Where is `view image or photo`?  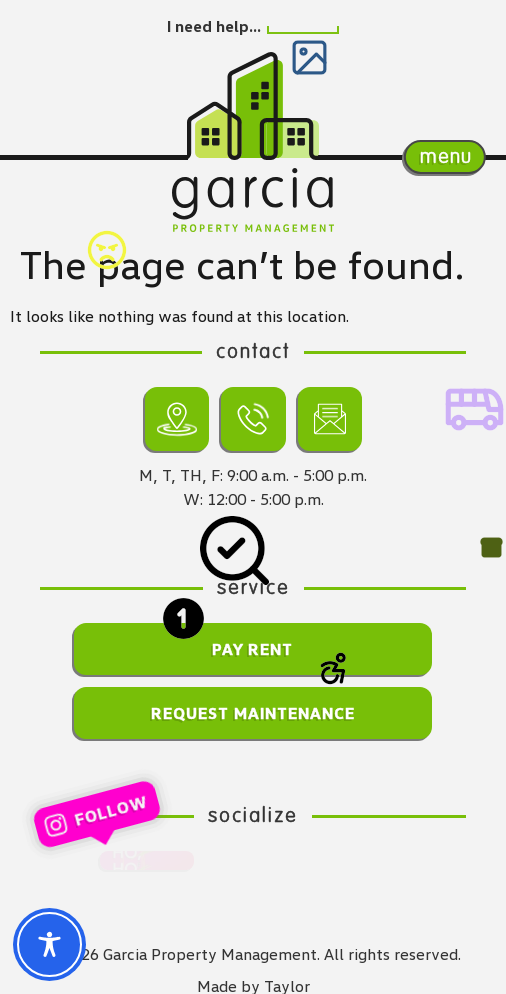
view image or photo is located at coordinates (309, 57).